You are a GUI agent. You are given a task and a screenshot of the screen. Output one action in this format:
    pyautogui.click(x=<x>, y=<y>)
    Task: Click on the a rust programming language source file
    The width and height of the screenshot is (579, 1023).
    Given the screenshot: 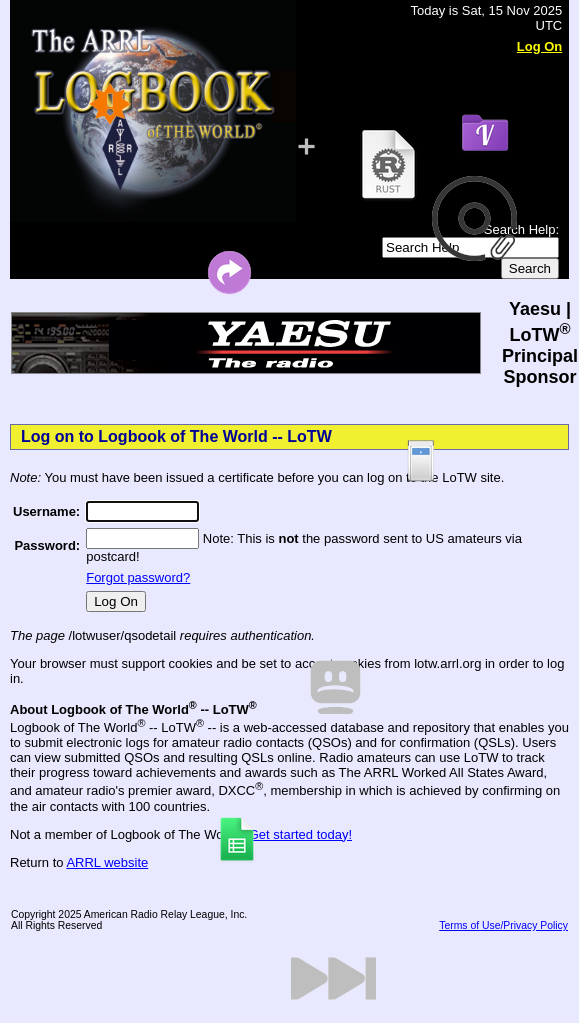 What is the action you would take?
    pyautogui.click(x=388, y=165)
    